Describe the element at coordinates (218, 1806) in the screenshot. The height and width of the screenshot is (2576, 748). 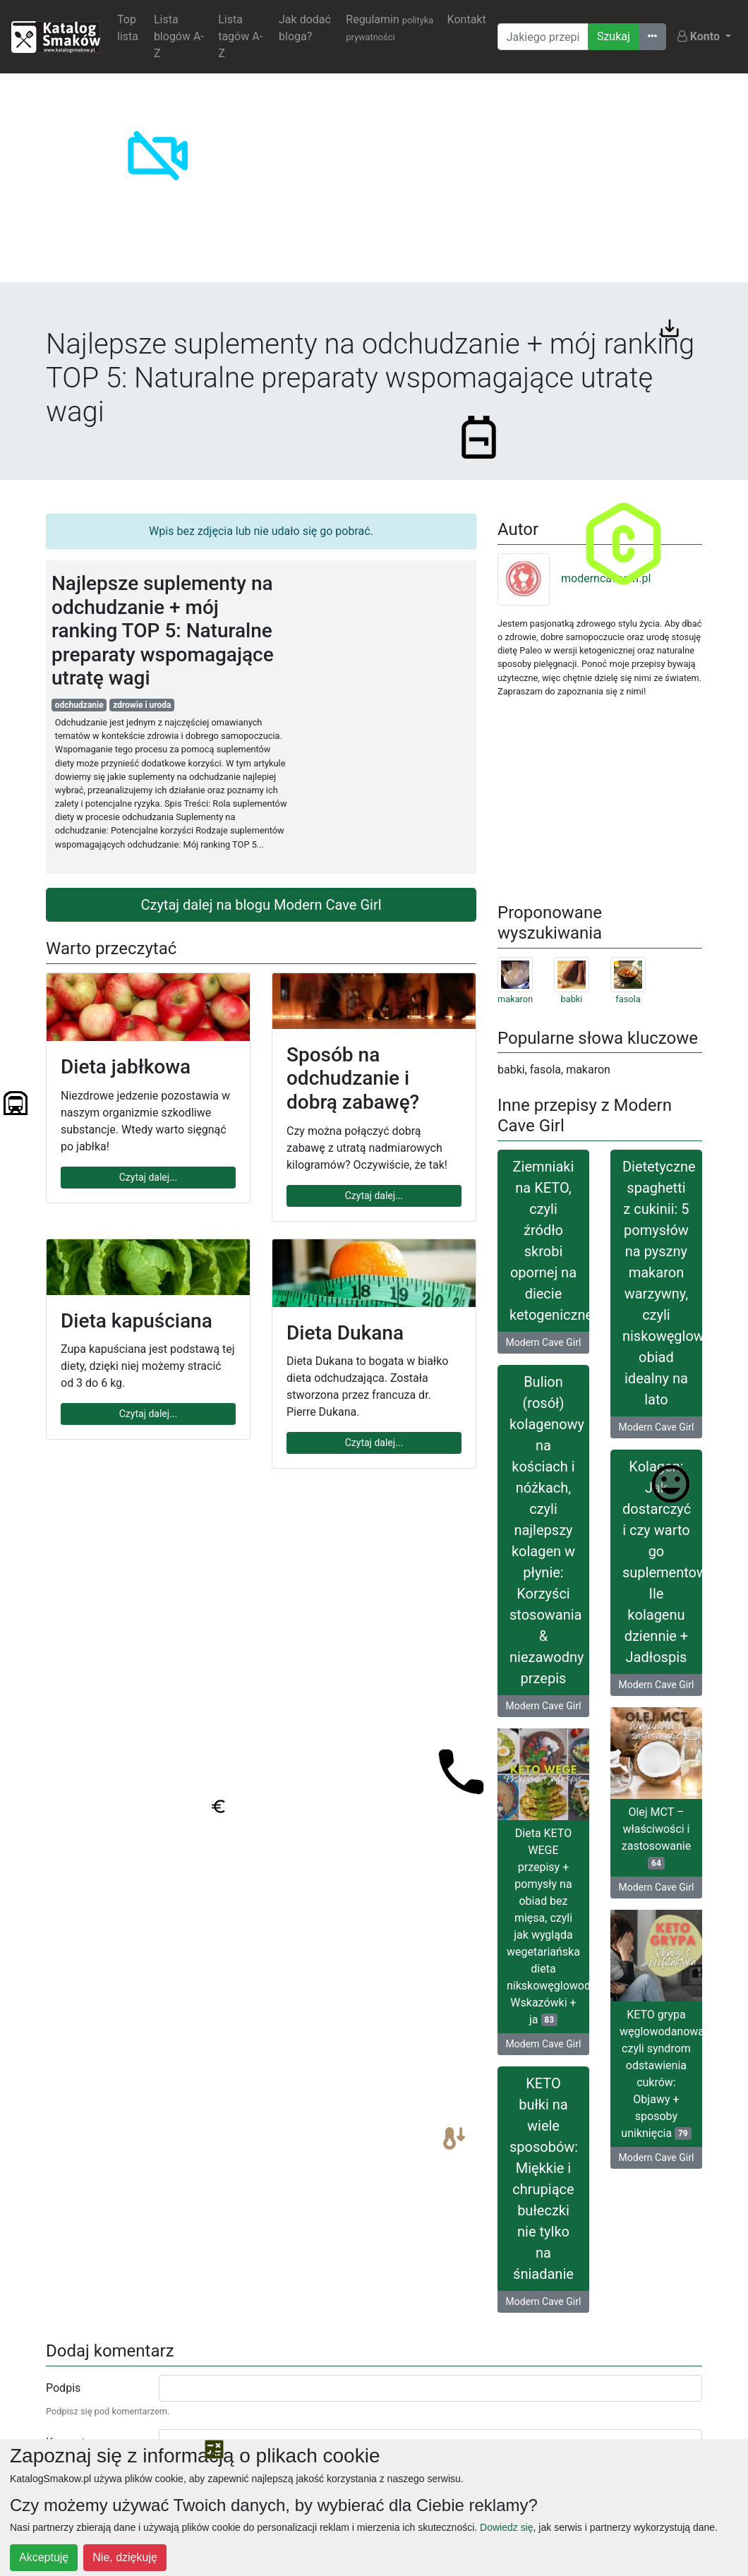
I see `view prices in euros` at that location.